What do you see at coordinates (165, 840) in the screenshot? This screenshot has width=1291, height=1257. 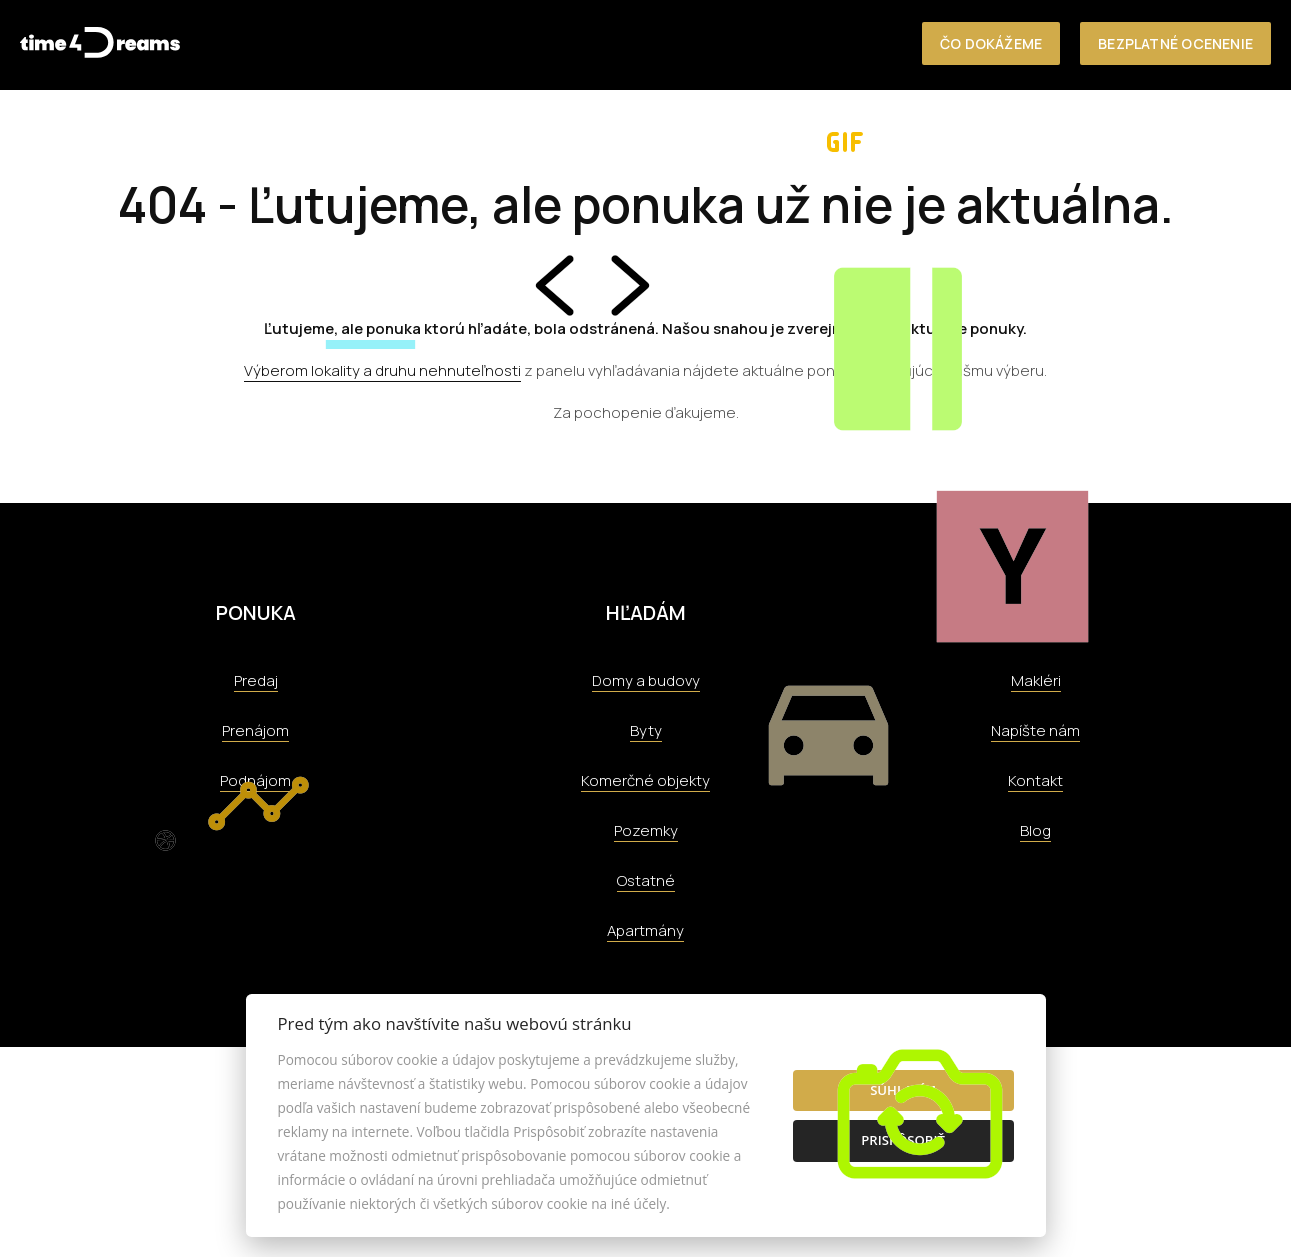 I see `visit dribbble profile or portfolio` at bounding box center [165, 840].